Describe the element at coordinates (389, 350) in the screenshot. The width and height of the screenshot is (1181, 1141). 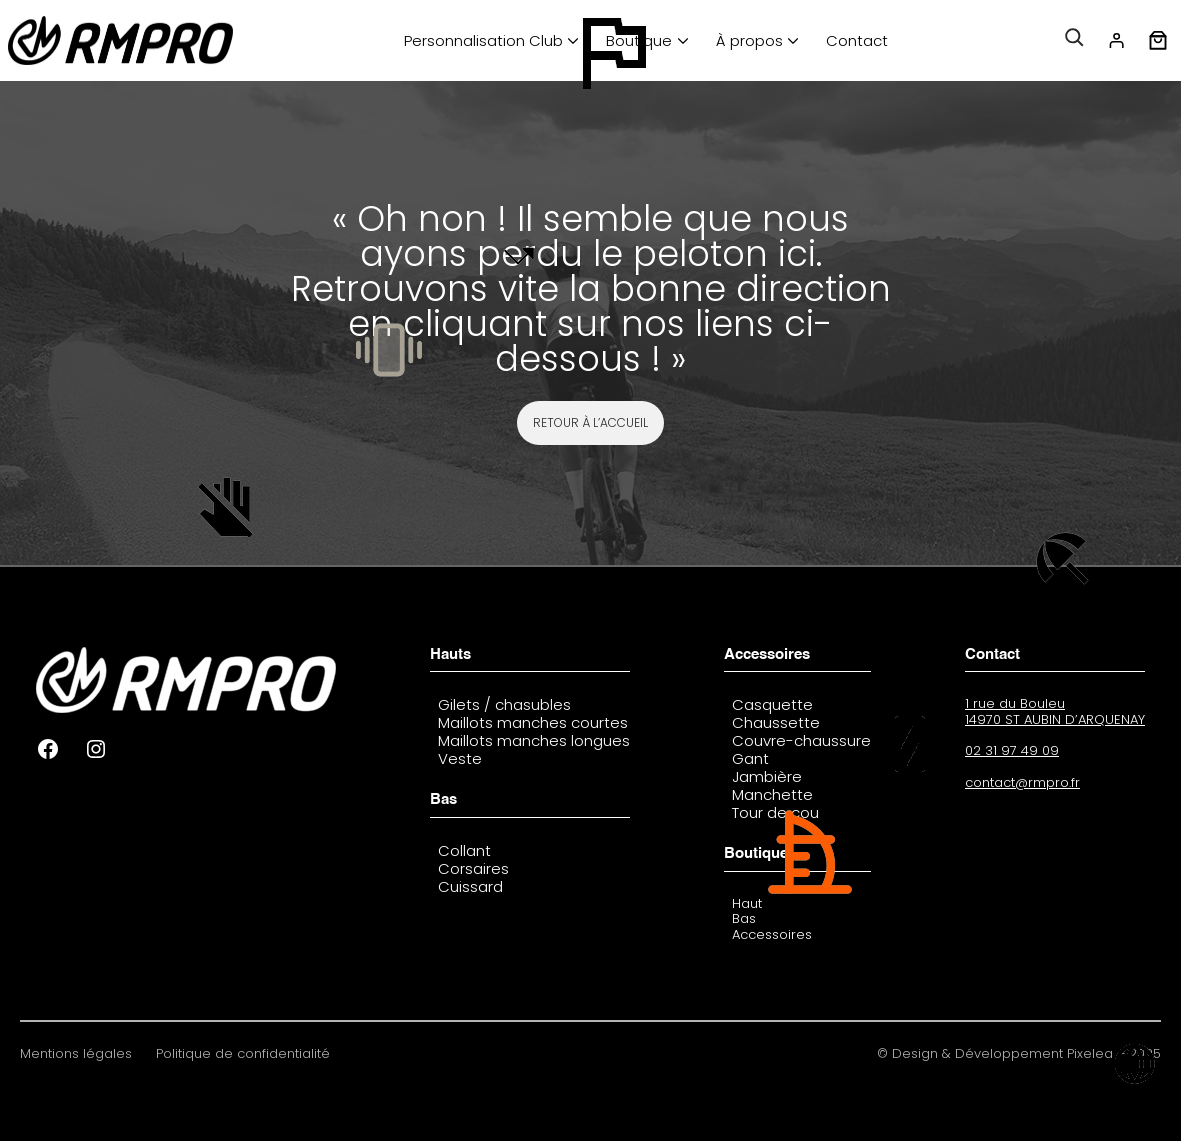
I see `toggle vibration mode on your device` at that location.